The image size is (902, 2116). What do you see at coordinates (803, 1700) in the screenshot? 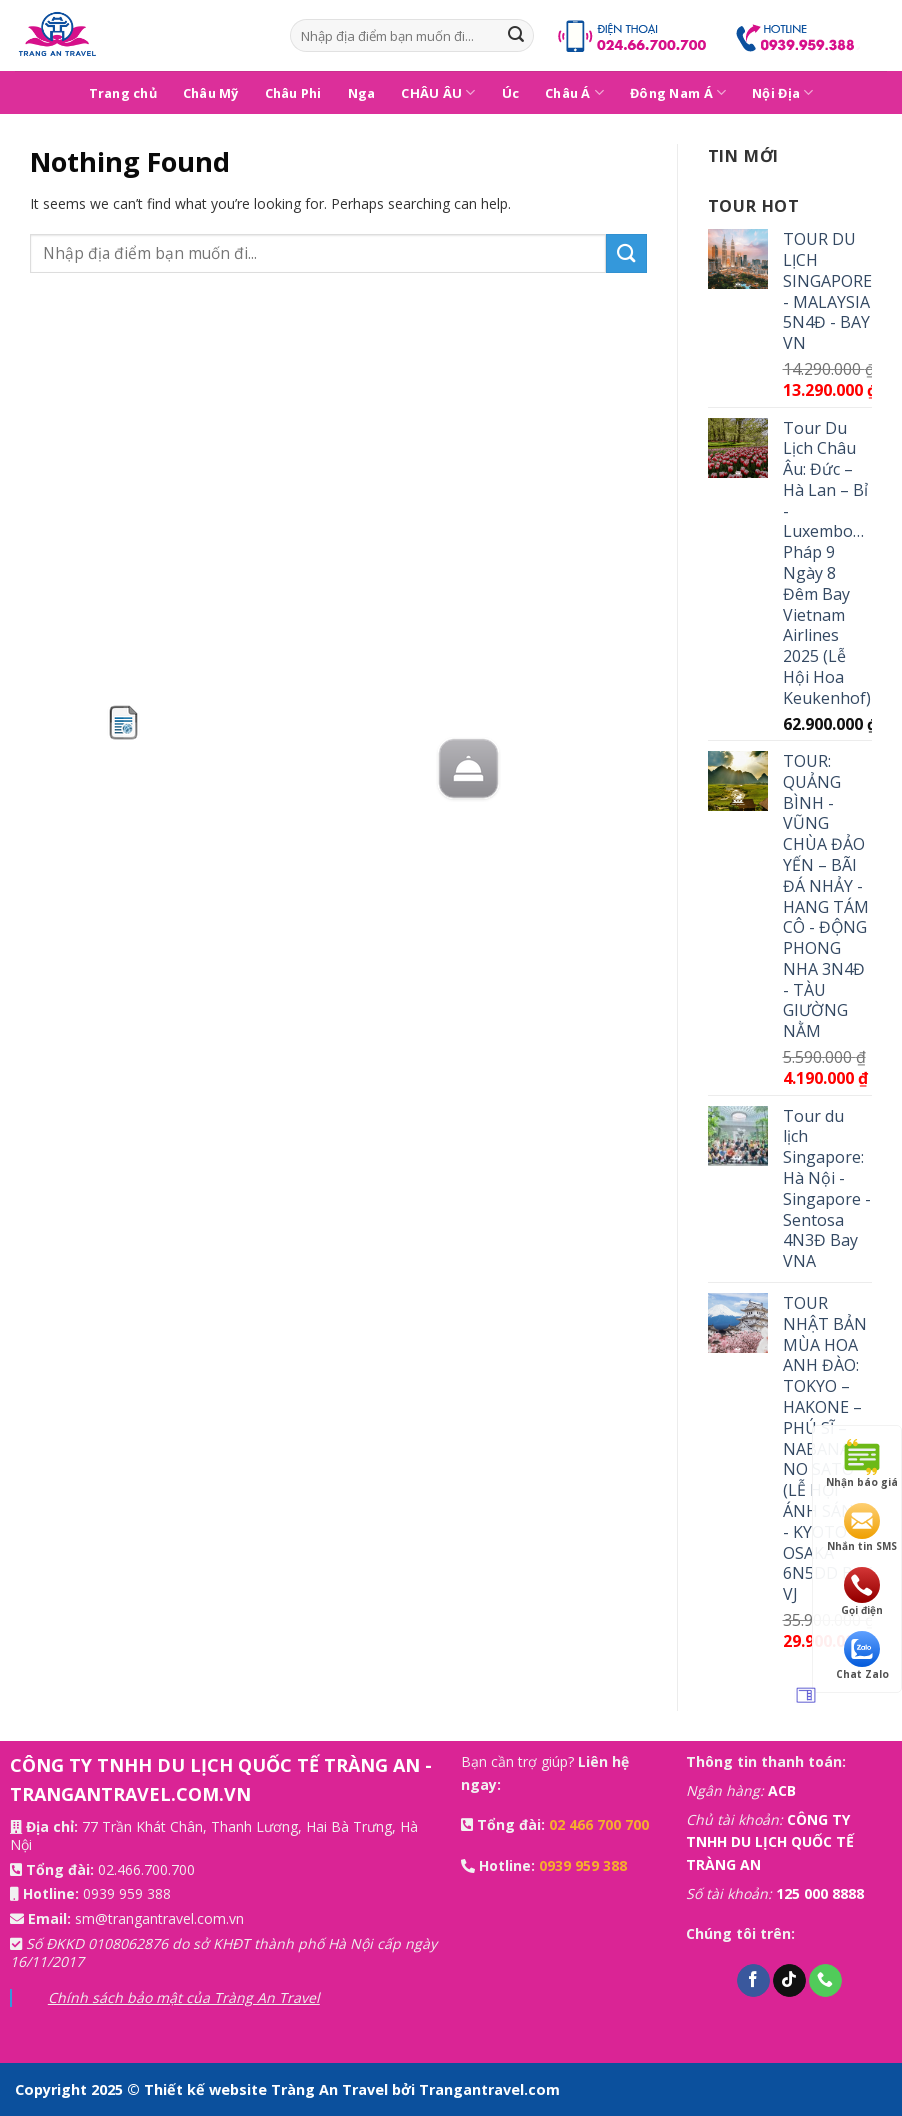
I see `filter media library content` at bounding box center [803, 1700].